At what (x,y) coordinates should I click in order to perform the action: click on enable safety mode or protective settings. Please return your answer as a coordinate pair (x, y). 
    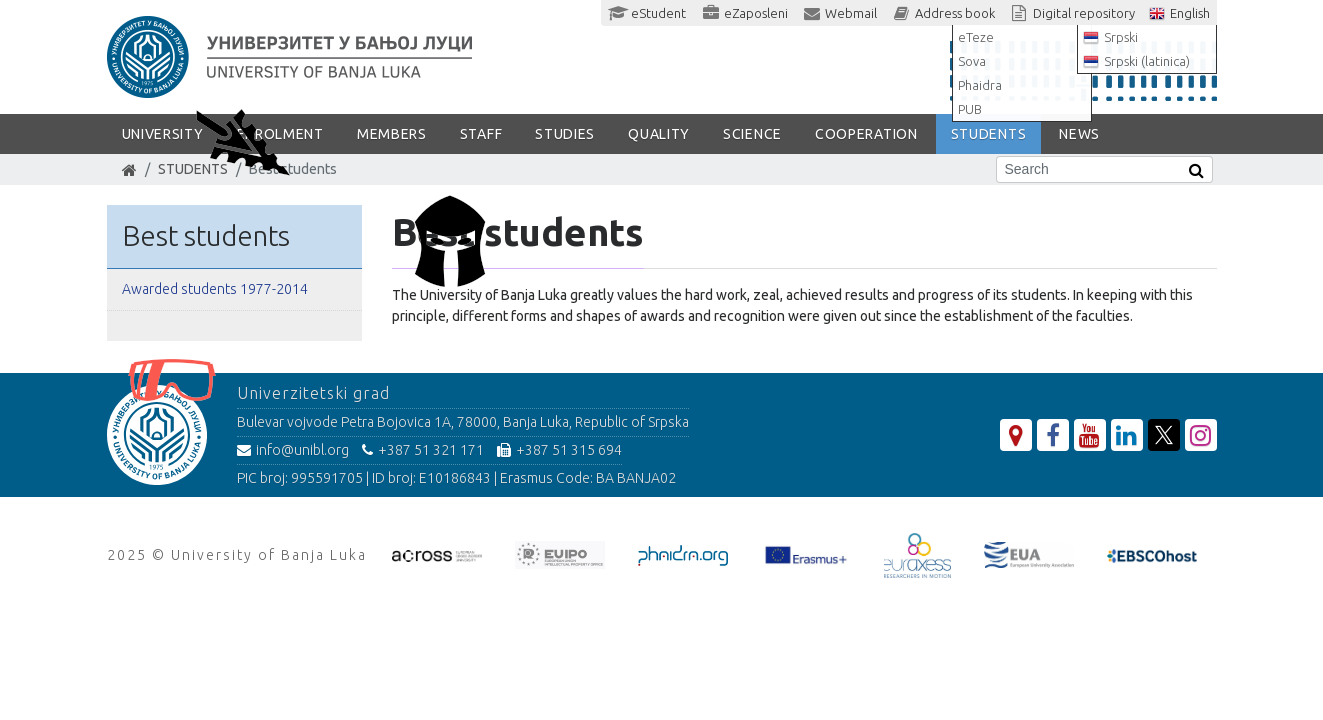
    Looking at the image, I should click on (172, 380).